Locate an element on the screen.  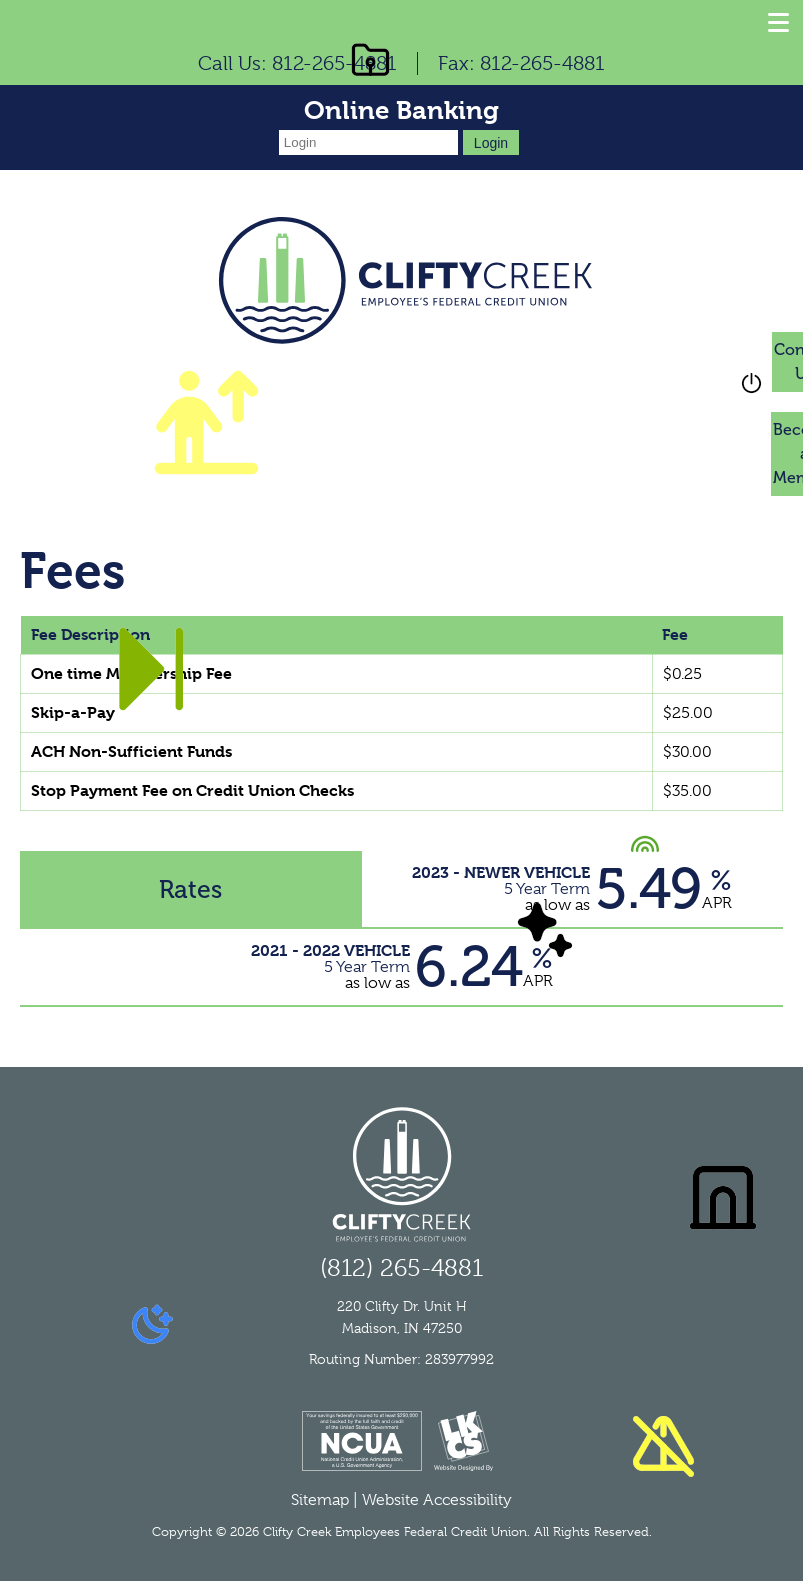
indicates AI-generated or enhanced content is located at coordinates (545, 930).